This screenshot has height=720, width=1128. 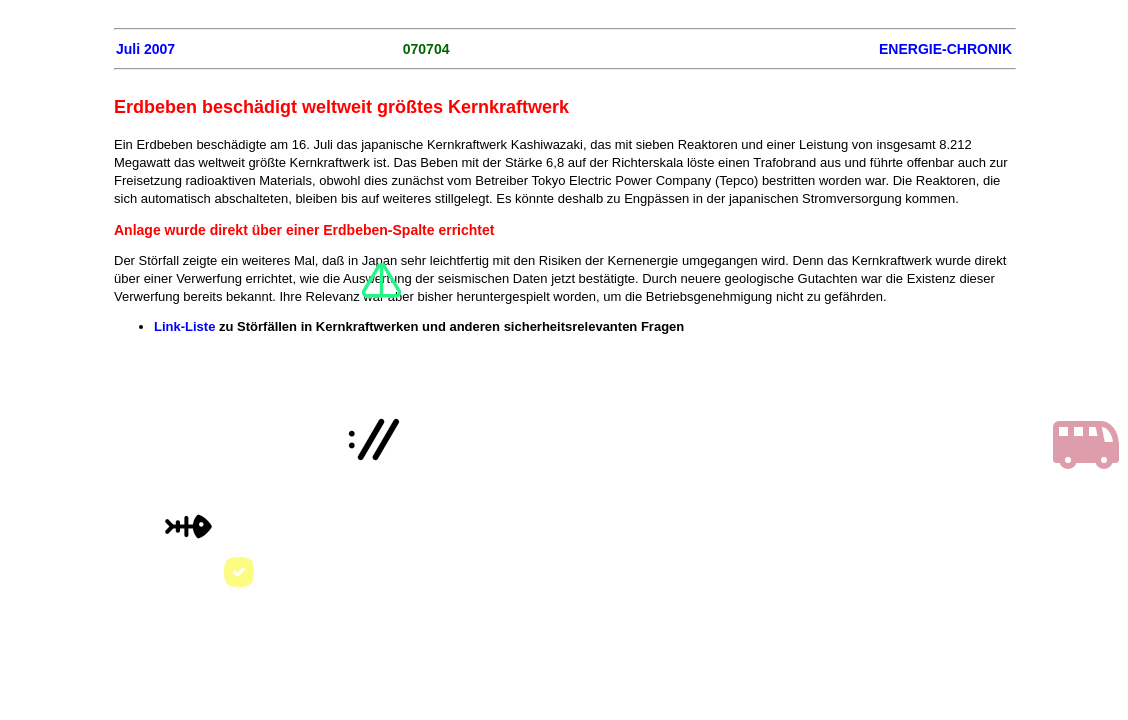 I want to click on view public transit options, so click(x=1086, y=445).